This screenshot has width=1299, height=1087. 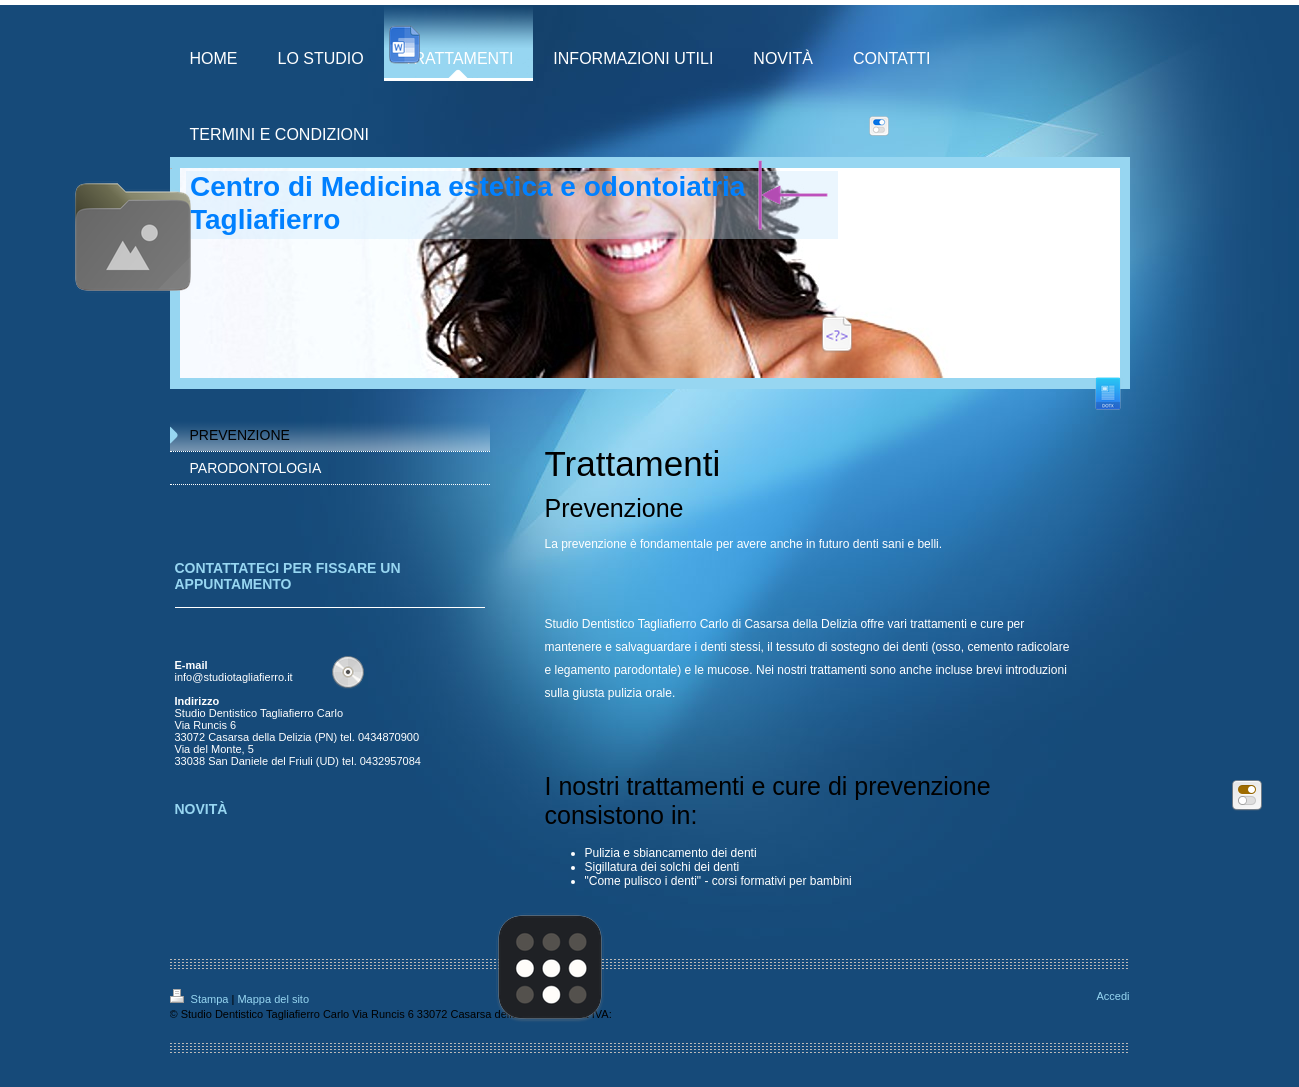 What do you see at coordinates (1247, 795) in the screenshot?
I see `open gnome tweaks to customize desktop settings` at bounding box center [1247, 795].